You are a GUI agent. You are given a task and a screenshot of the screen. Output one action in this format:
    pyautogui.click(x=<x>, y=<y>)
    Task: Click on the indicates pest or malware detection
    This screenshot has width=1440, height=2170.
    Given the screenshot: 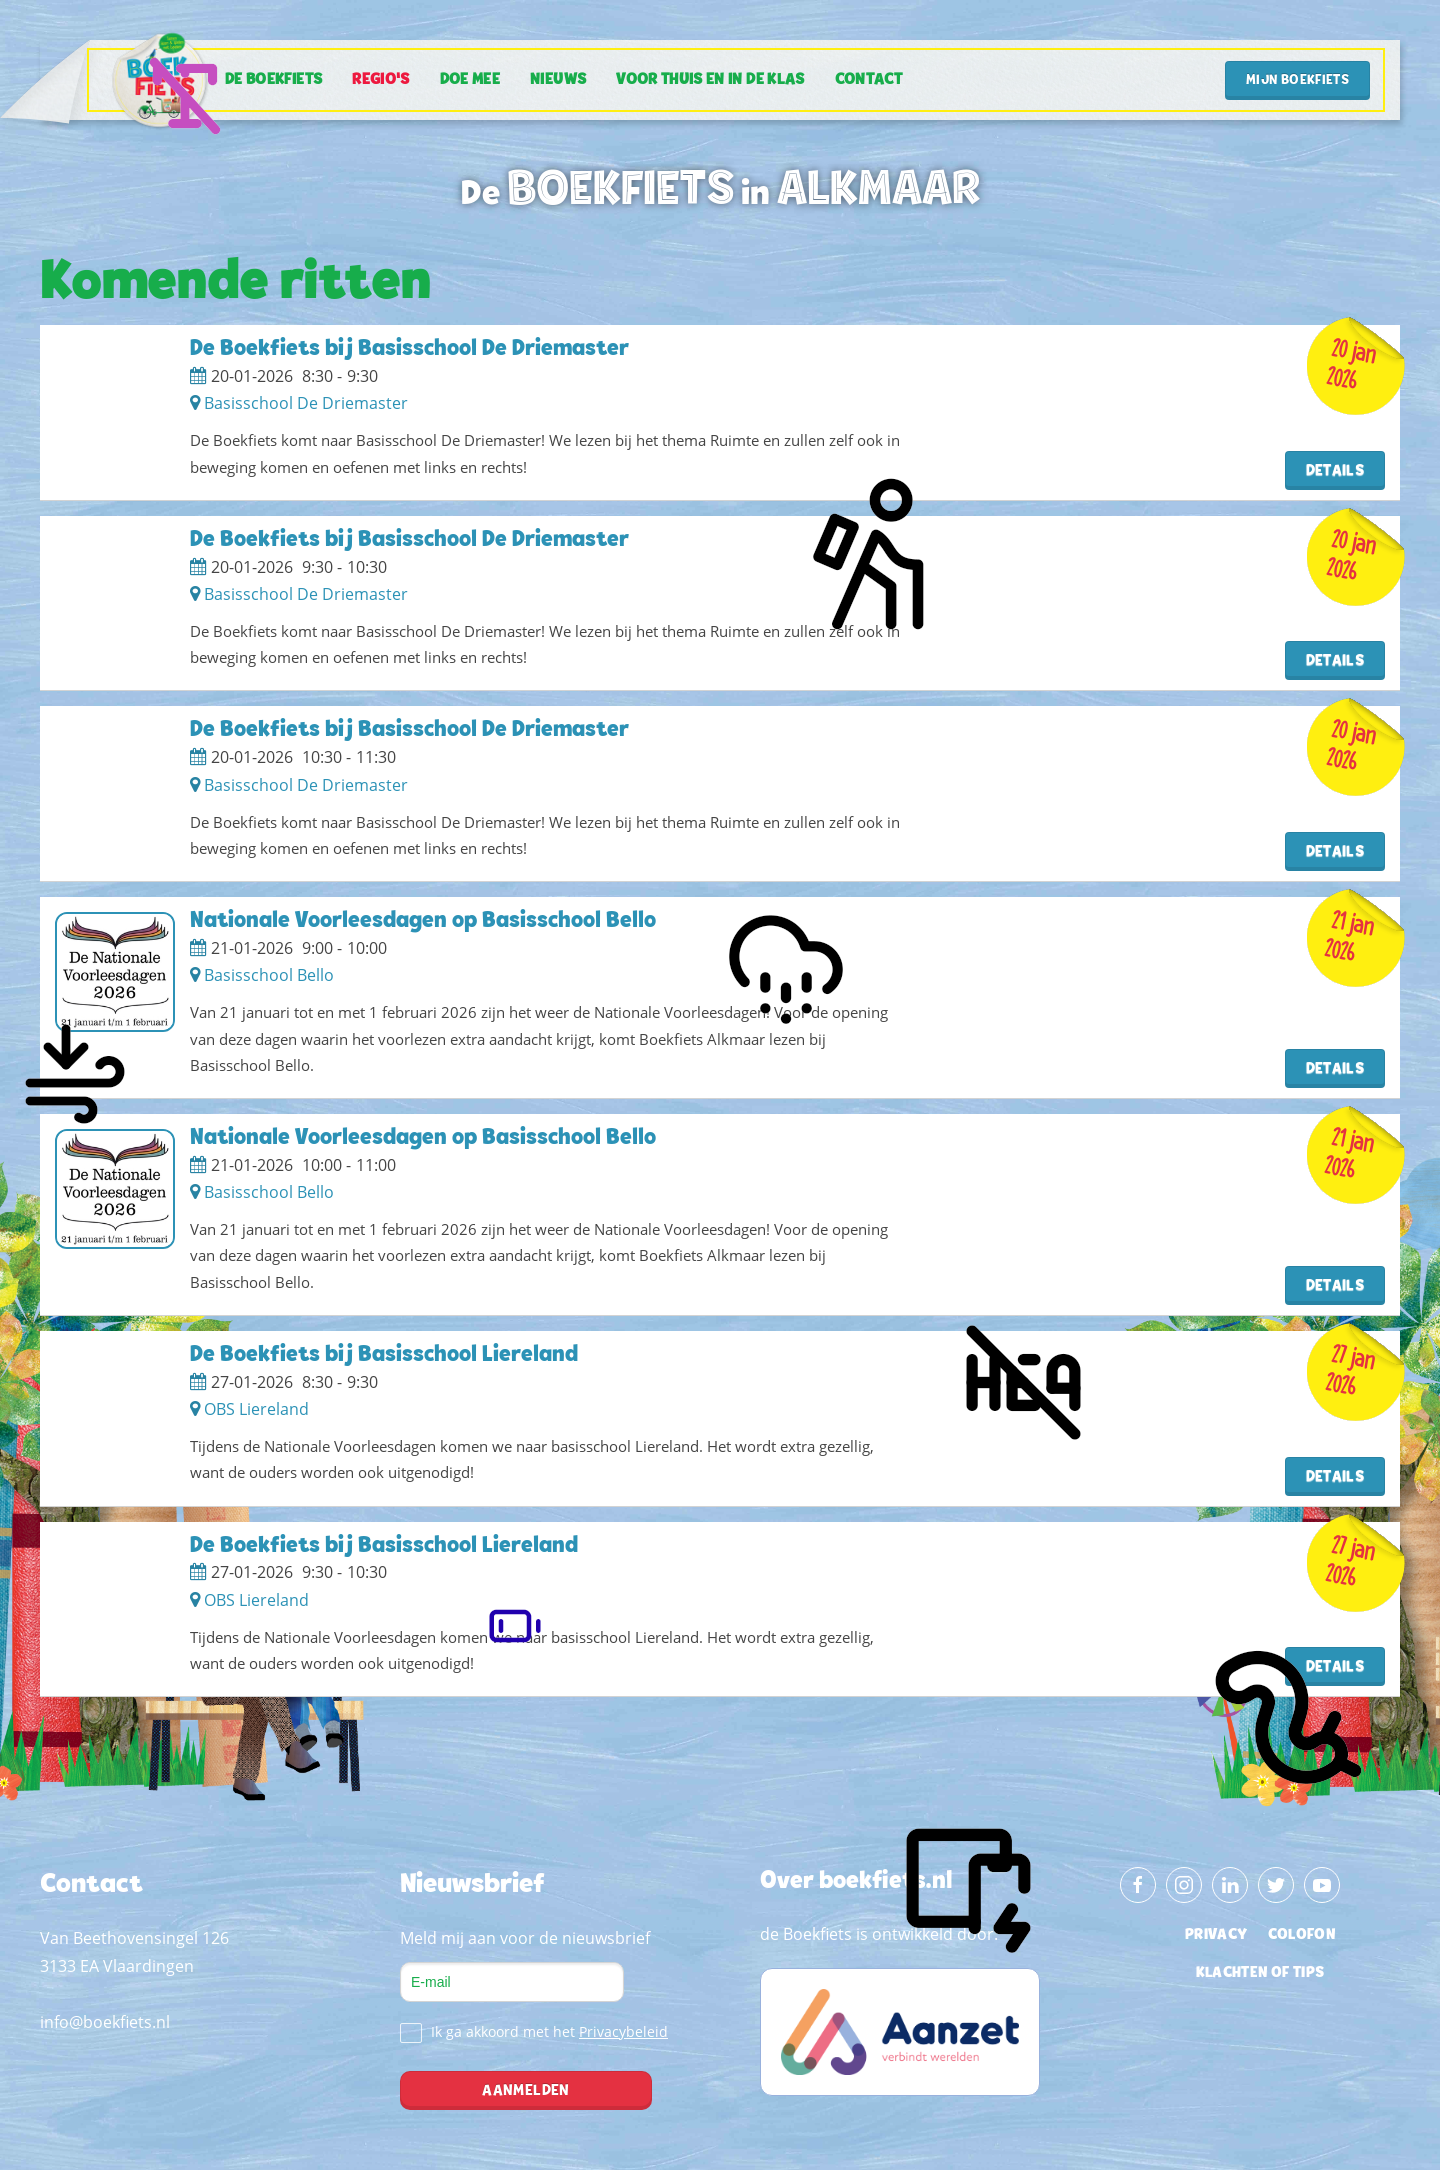 What is the action you would take?
    pyautogui.click(x=1288, y=1717)
    